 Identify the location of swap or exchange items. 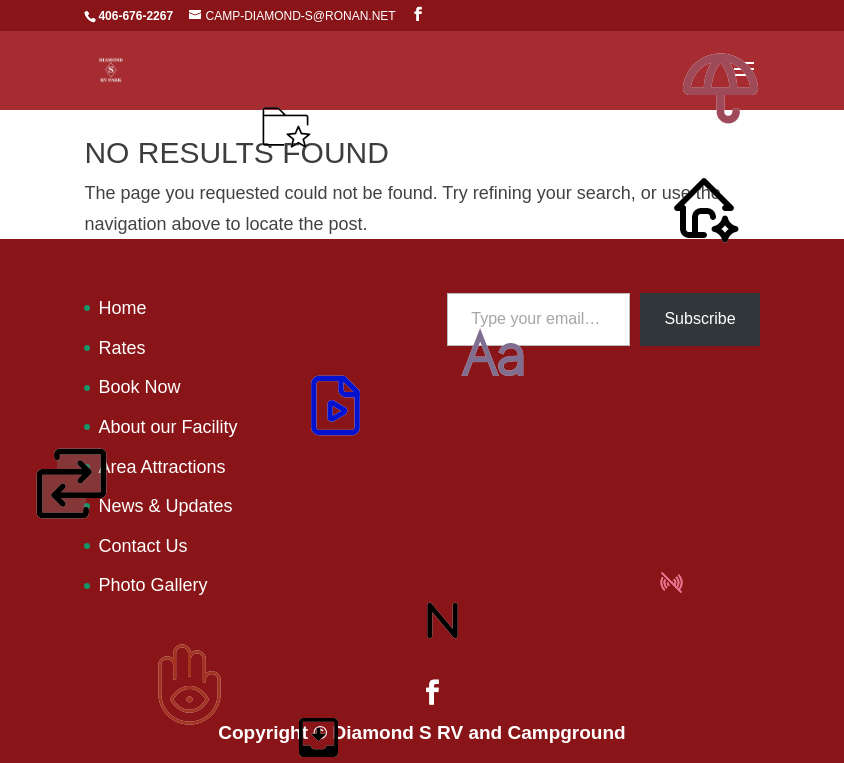
(71, 483).